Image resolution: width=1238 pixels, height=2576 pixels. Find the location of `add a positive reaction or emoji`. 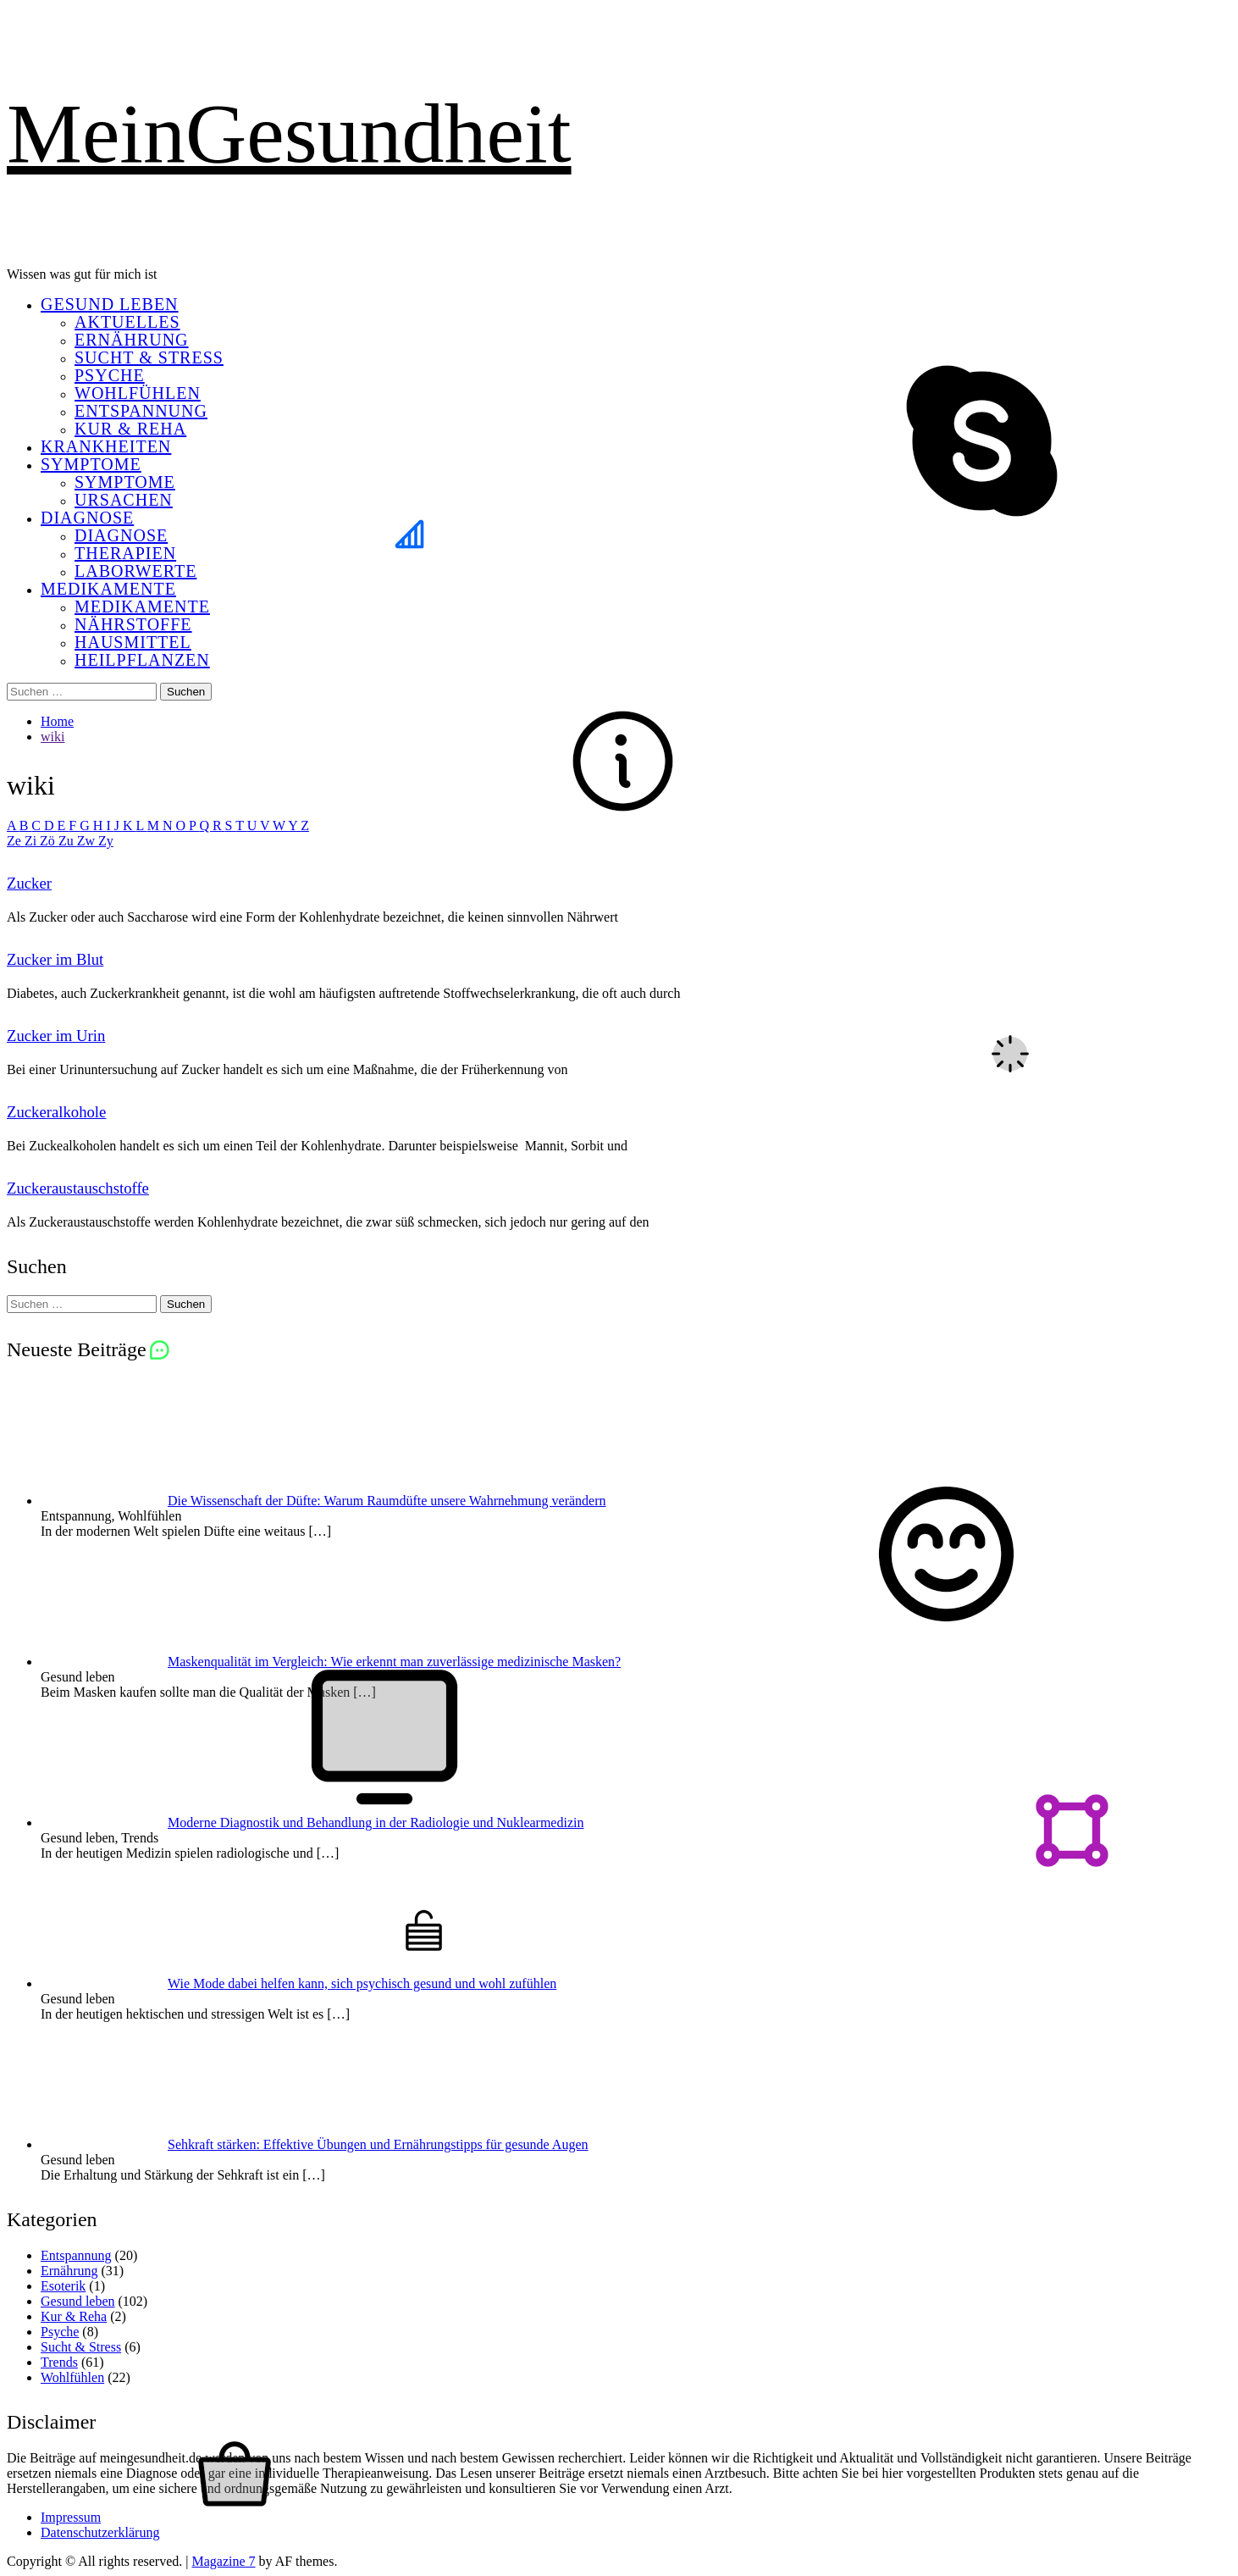

add a positive reaction or emoji is located at coordinates (946, 1554).